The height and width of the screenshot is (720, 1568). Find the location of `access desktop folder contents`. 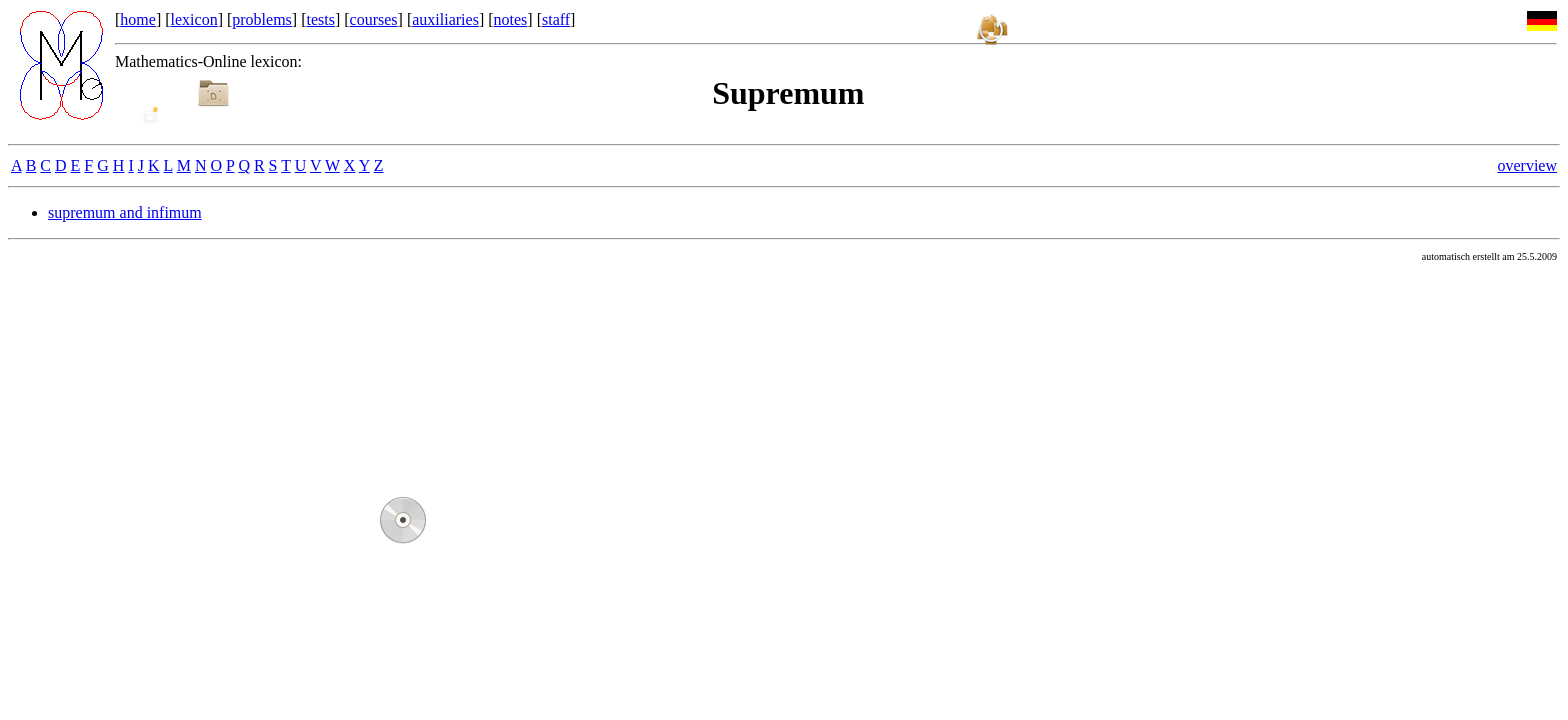

access desktop folder contents is located at coordinates (213, 94).